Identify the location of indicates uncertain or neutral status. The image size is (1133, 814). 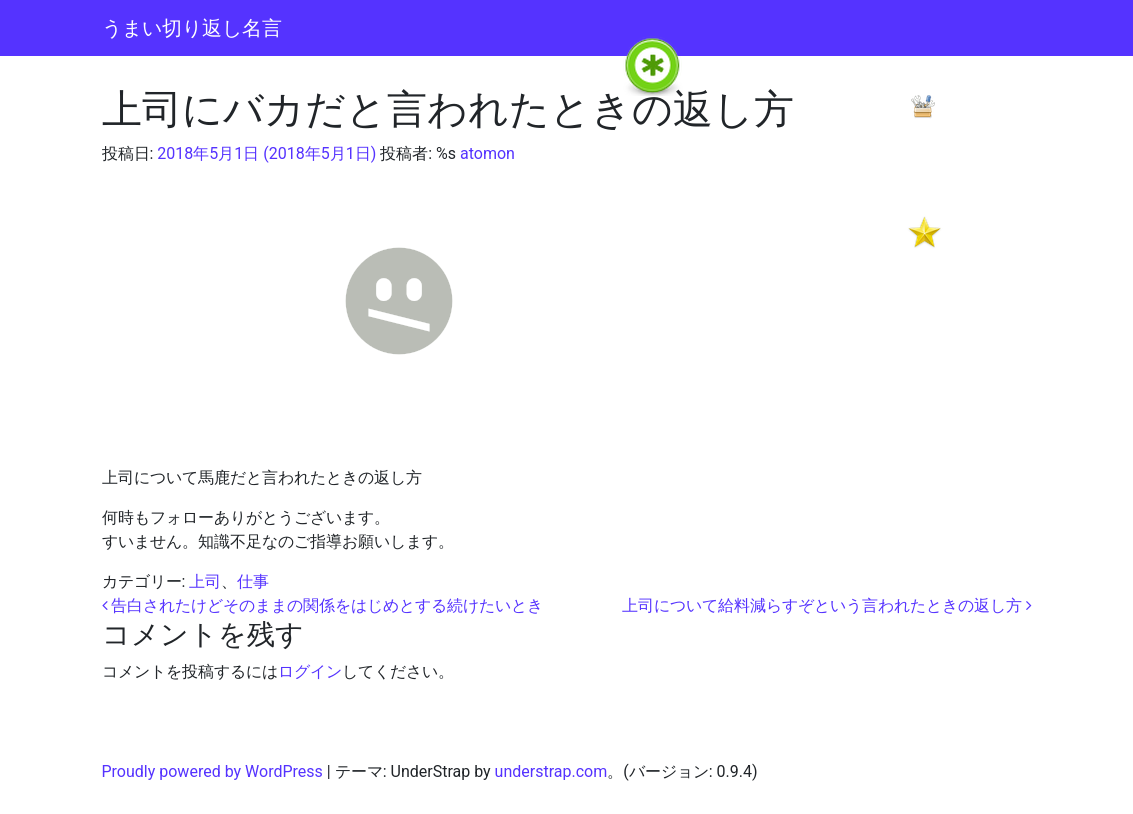
(399, 301).